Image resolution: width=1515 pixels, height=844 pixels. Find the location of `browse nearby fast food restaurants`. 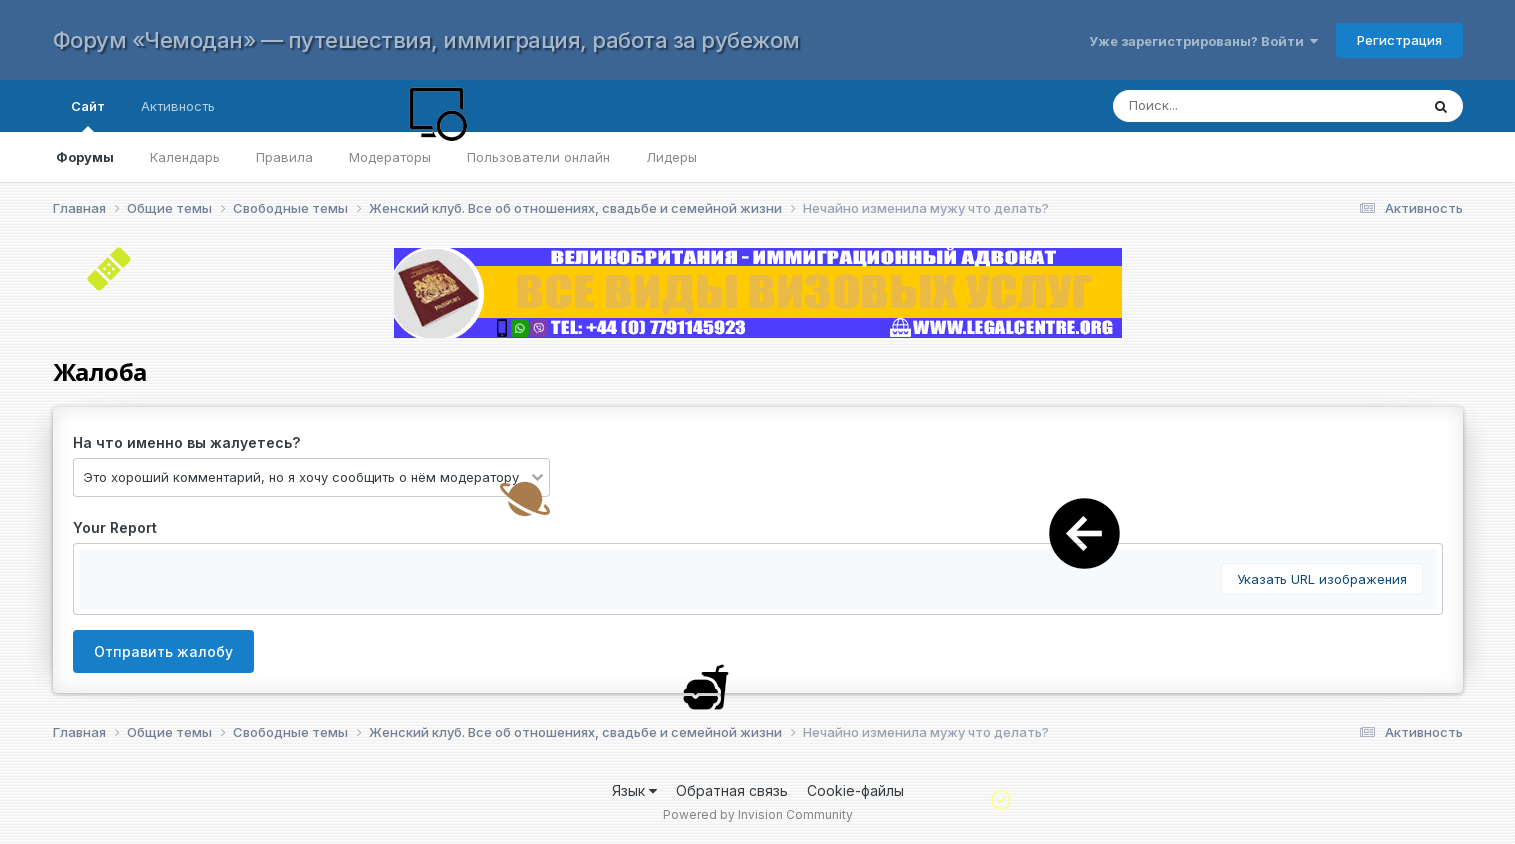

browse nearby fast food restaurants is located at coordinates (706, 687).